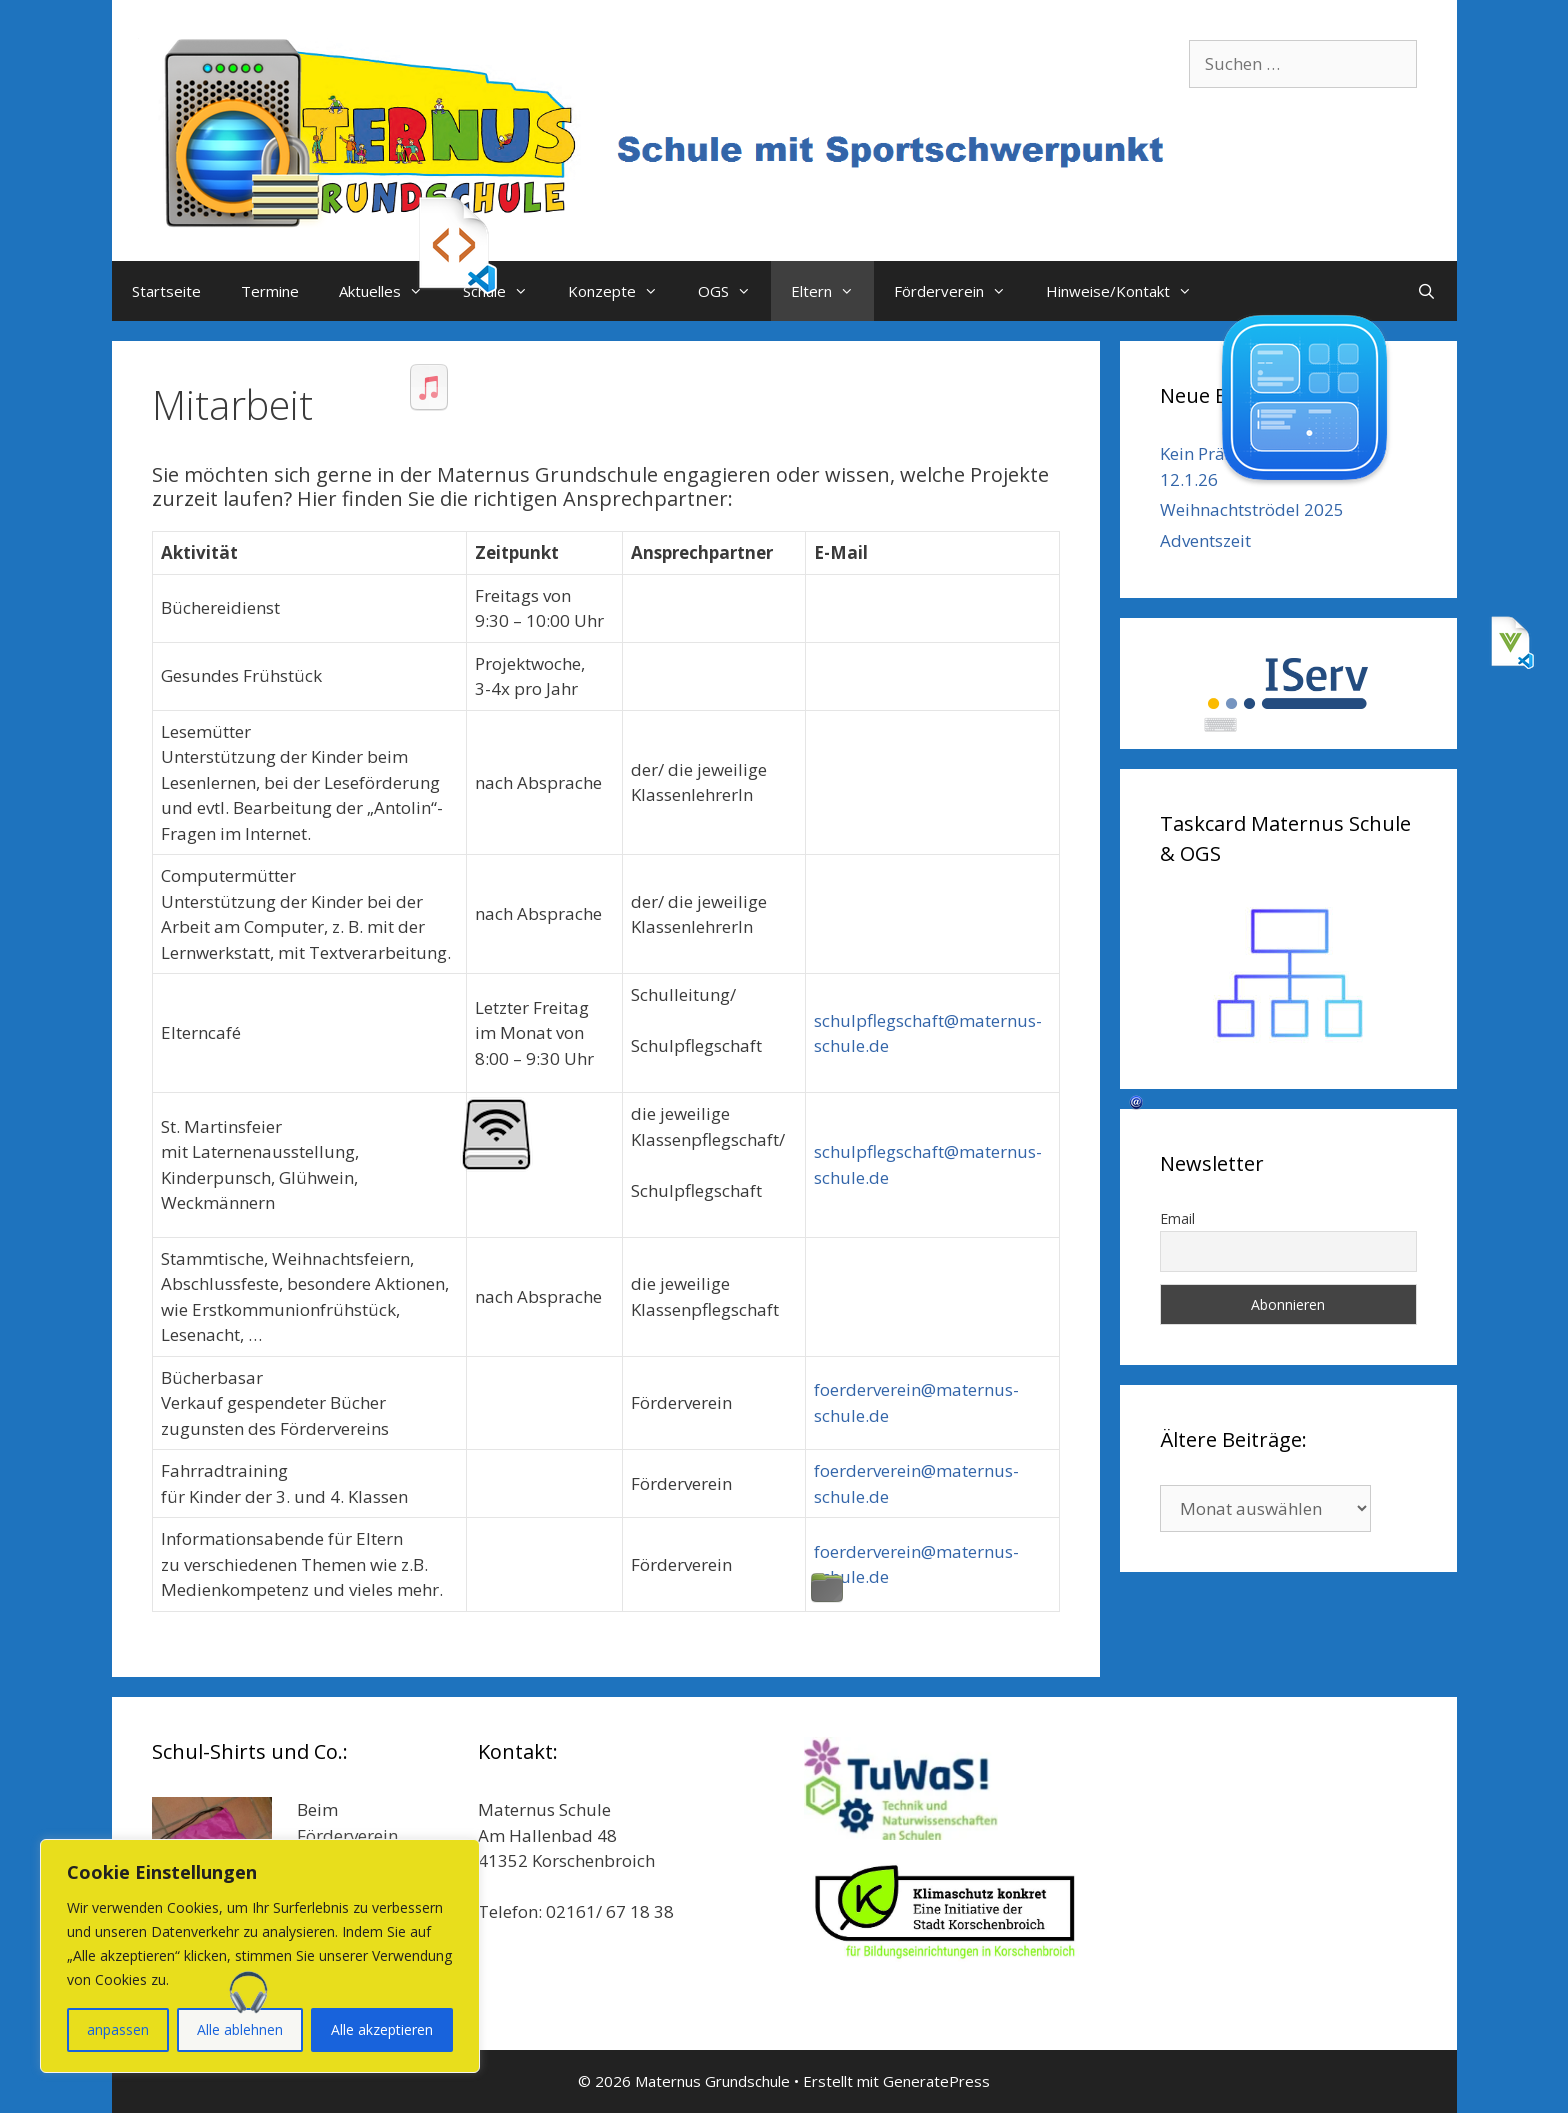 Image resolution: width=1568 pixels, height=2113 pixels. I want to click on open an HTML file in Visual Studio Code, so click(454, 245).